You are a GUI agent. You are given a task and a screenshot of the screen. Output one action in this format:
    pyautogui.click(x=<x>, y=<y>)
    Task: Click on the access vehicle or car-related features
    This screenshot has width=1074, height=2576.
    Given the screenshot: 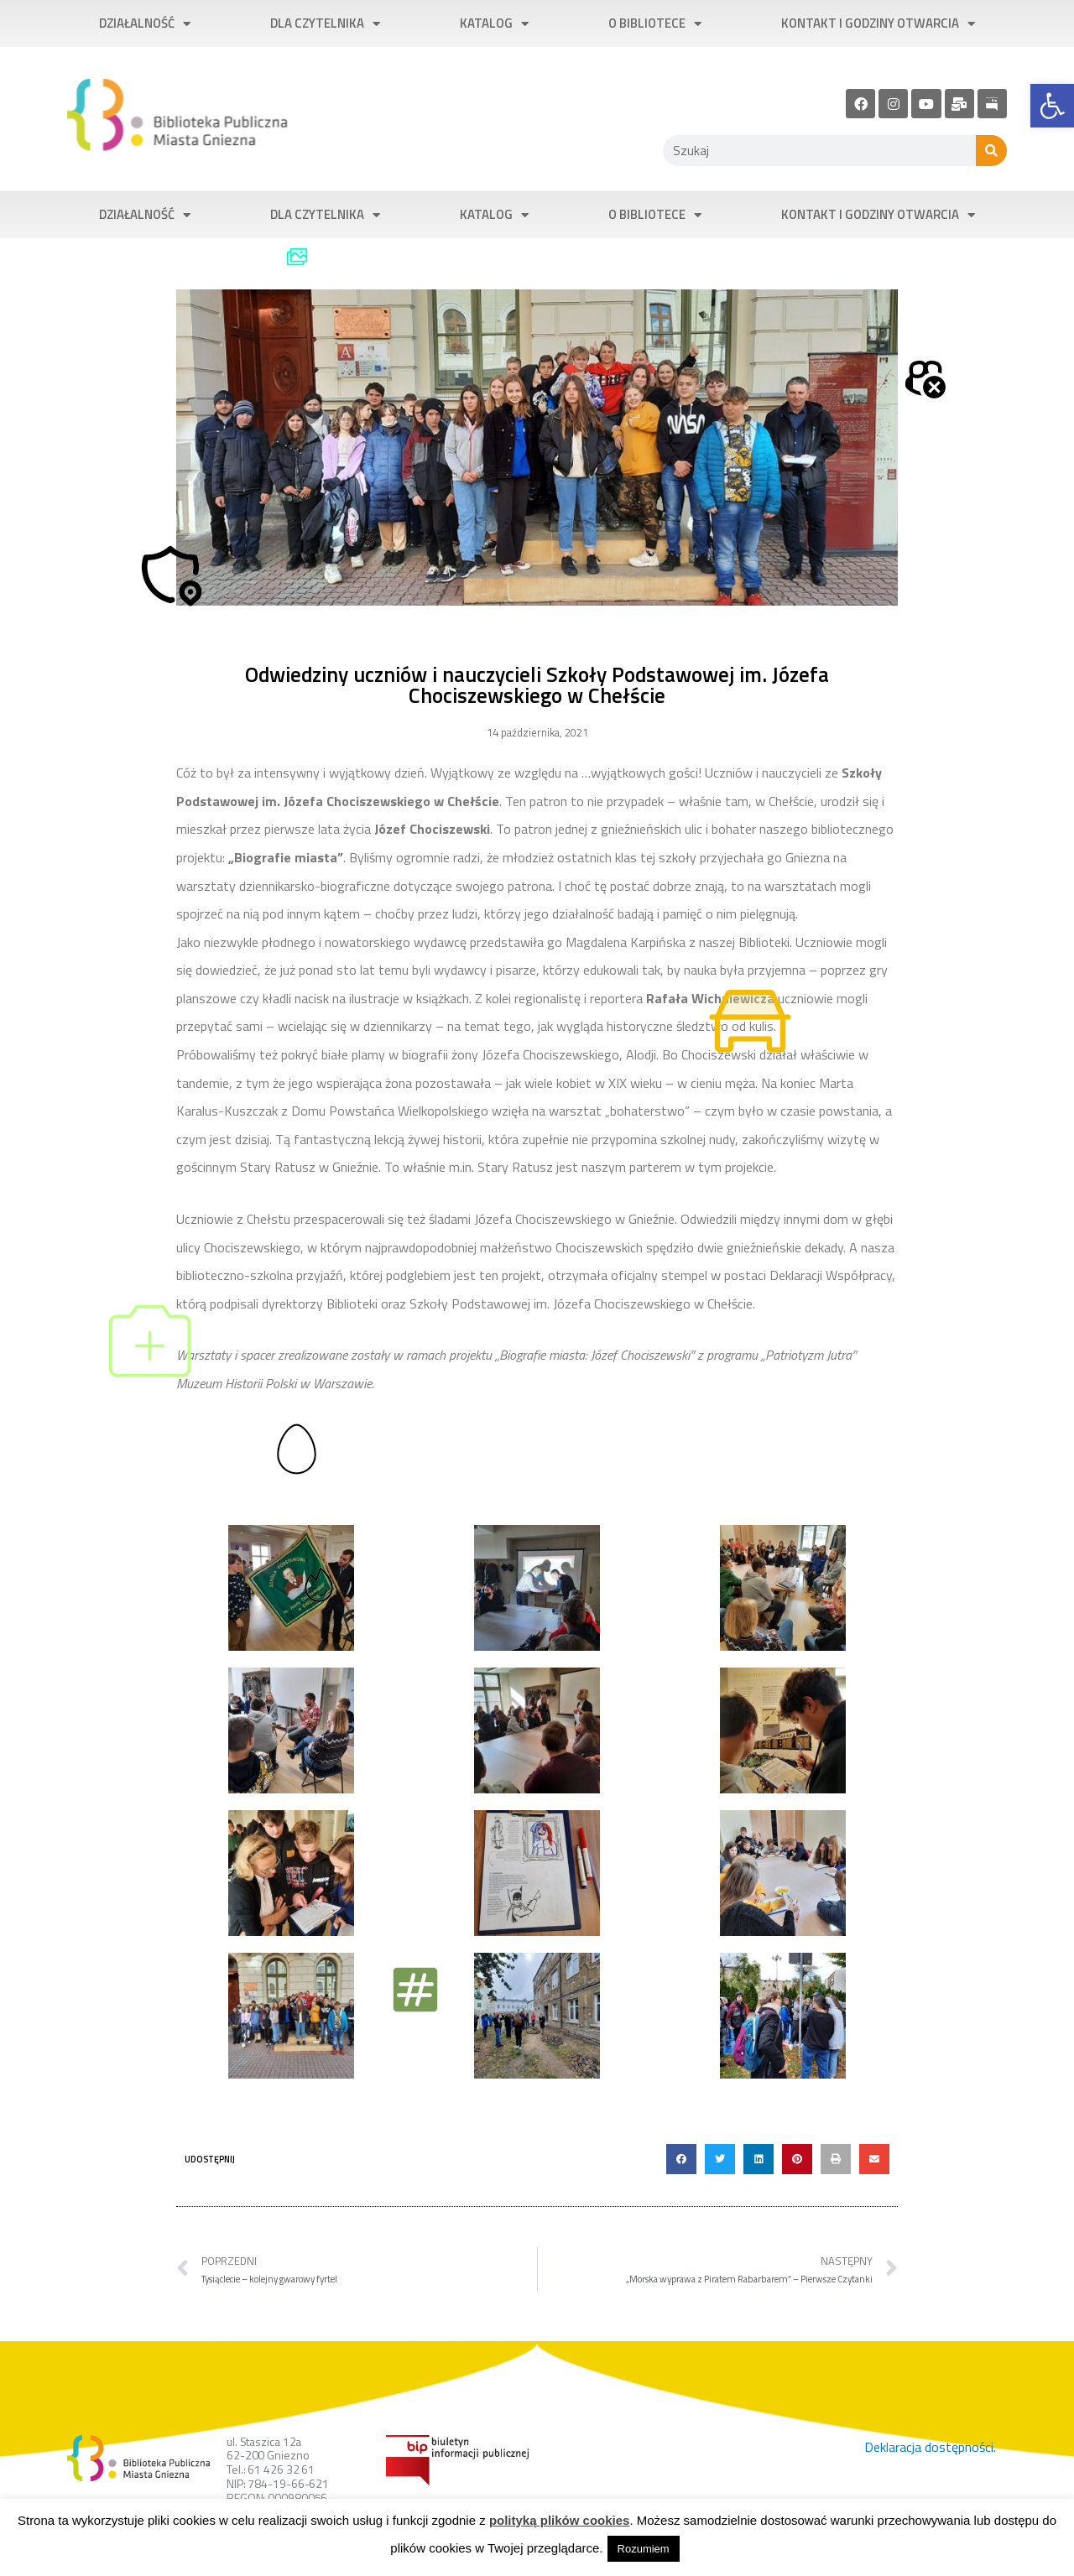 What is the action you would take?
    pyautogui.click(x=750, y=1023)
    